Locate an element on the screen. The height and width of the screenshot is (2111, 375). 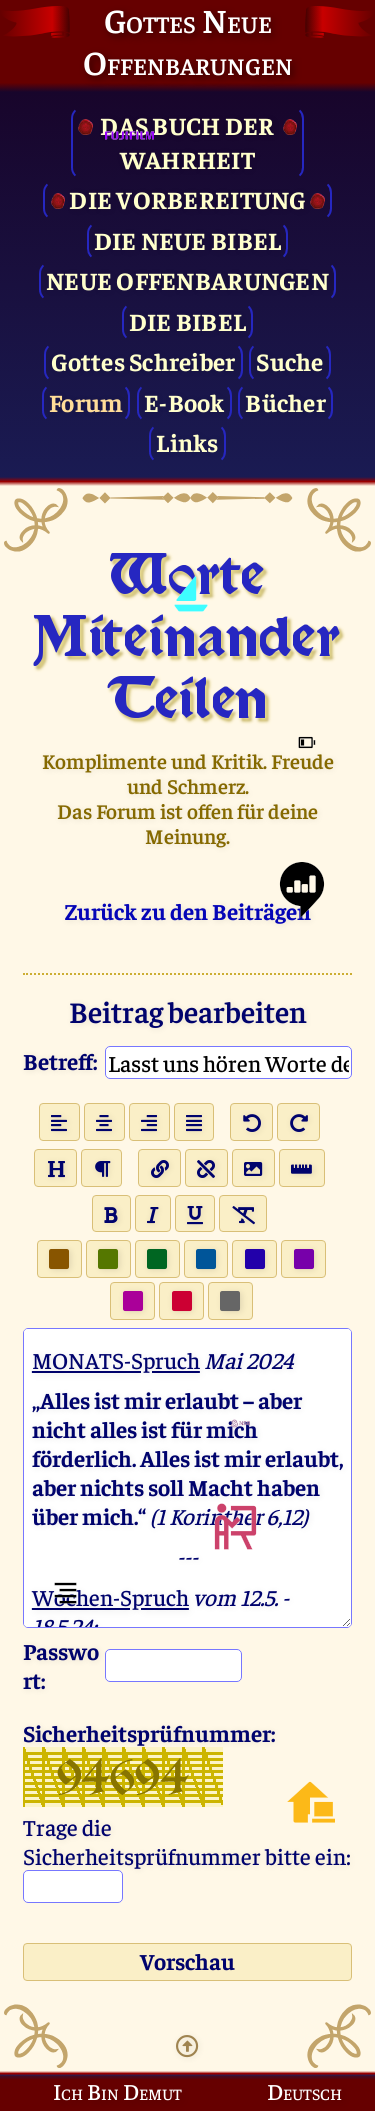
align text to the right is located at coordinates (65, 1592).